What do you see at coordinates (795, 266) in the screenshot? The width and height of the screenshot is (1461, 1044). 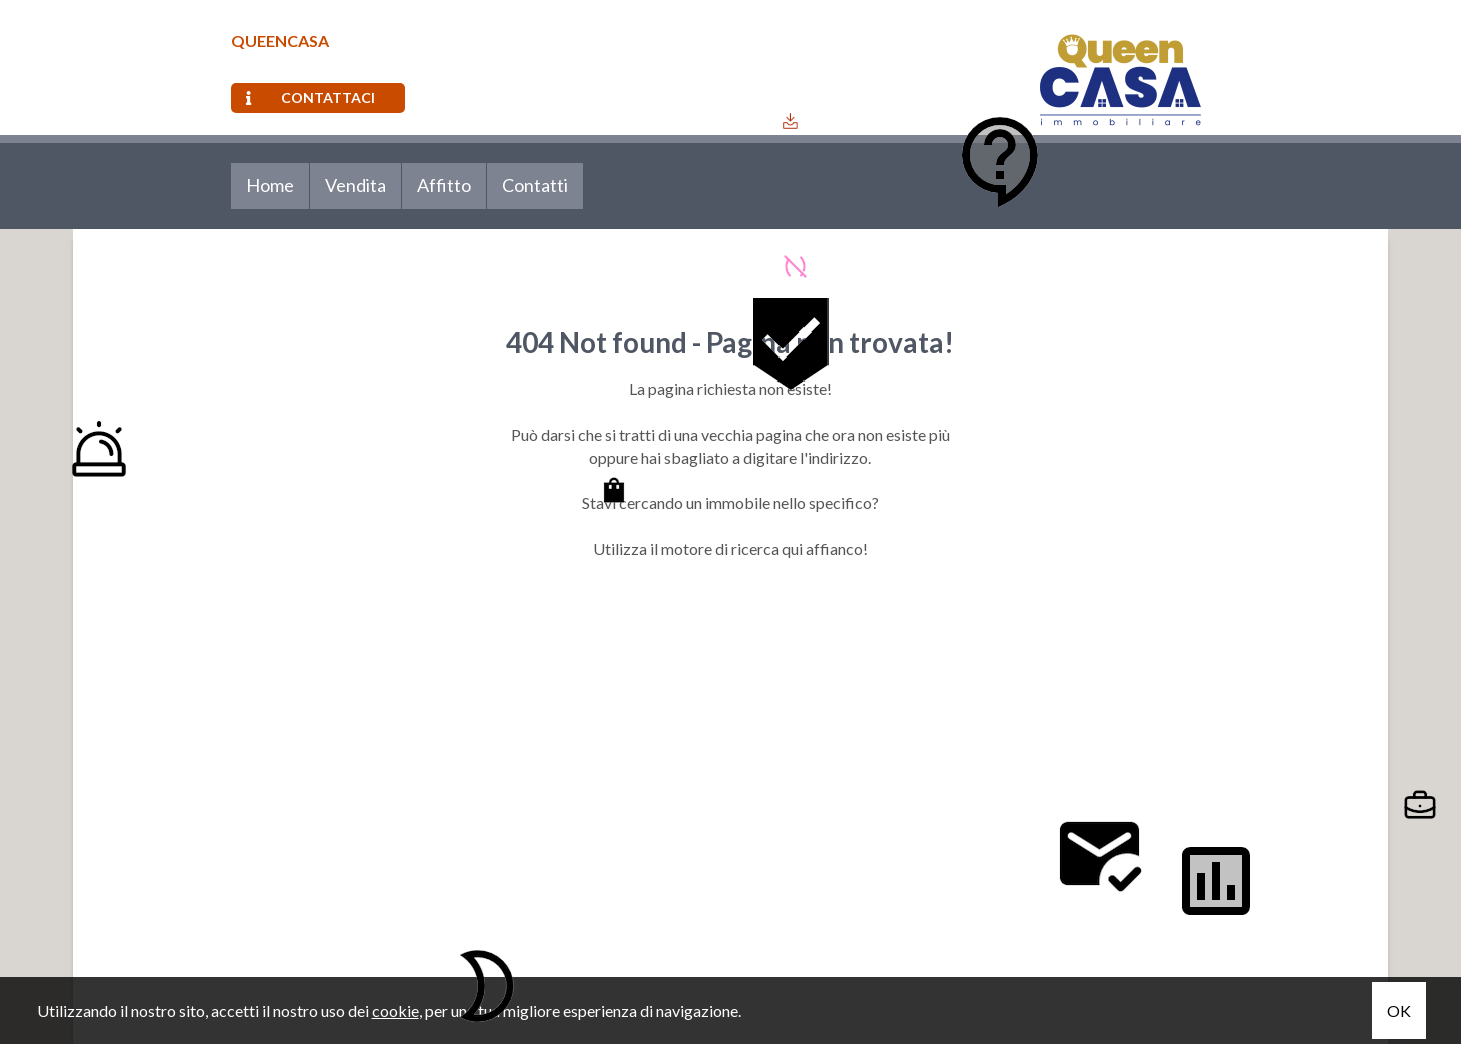 I see `disable grouping or parentheses in formula` at bounding box center [795, 266].